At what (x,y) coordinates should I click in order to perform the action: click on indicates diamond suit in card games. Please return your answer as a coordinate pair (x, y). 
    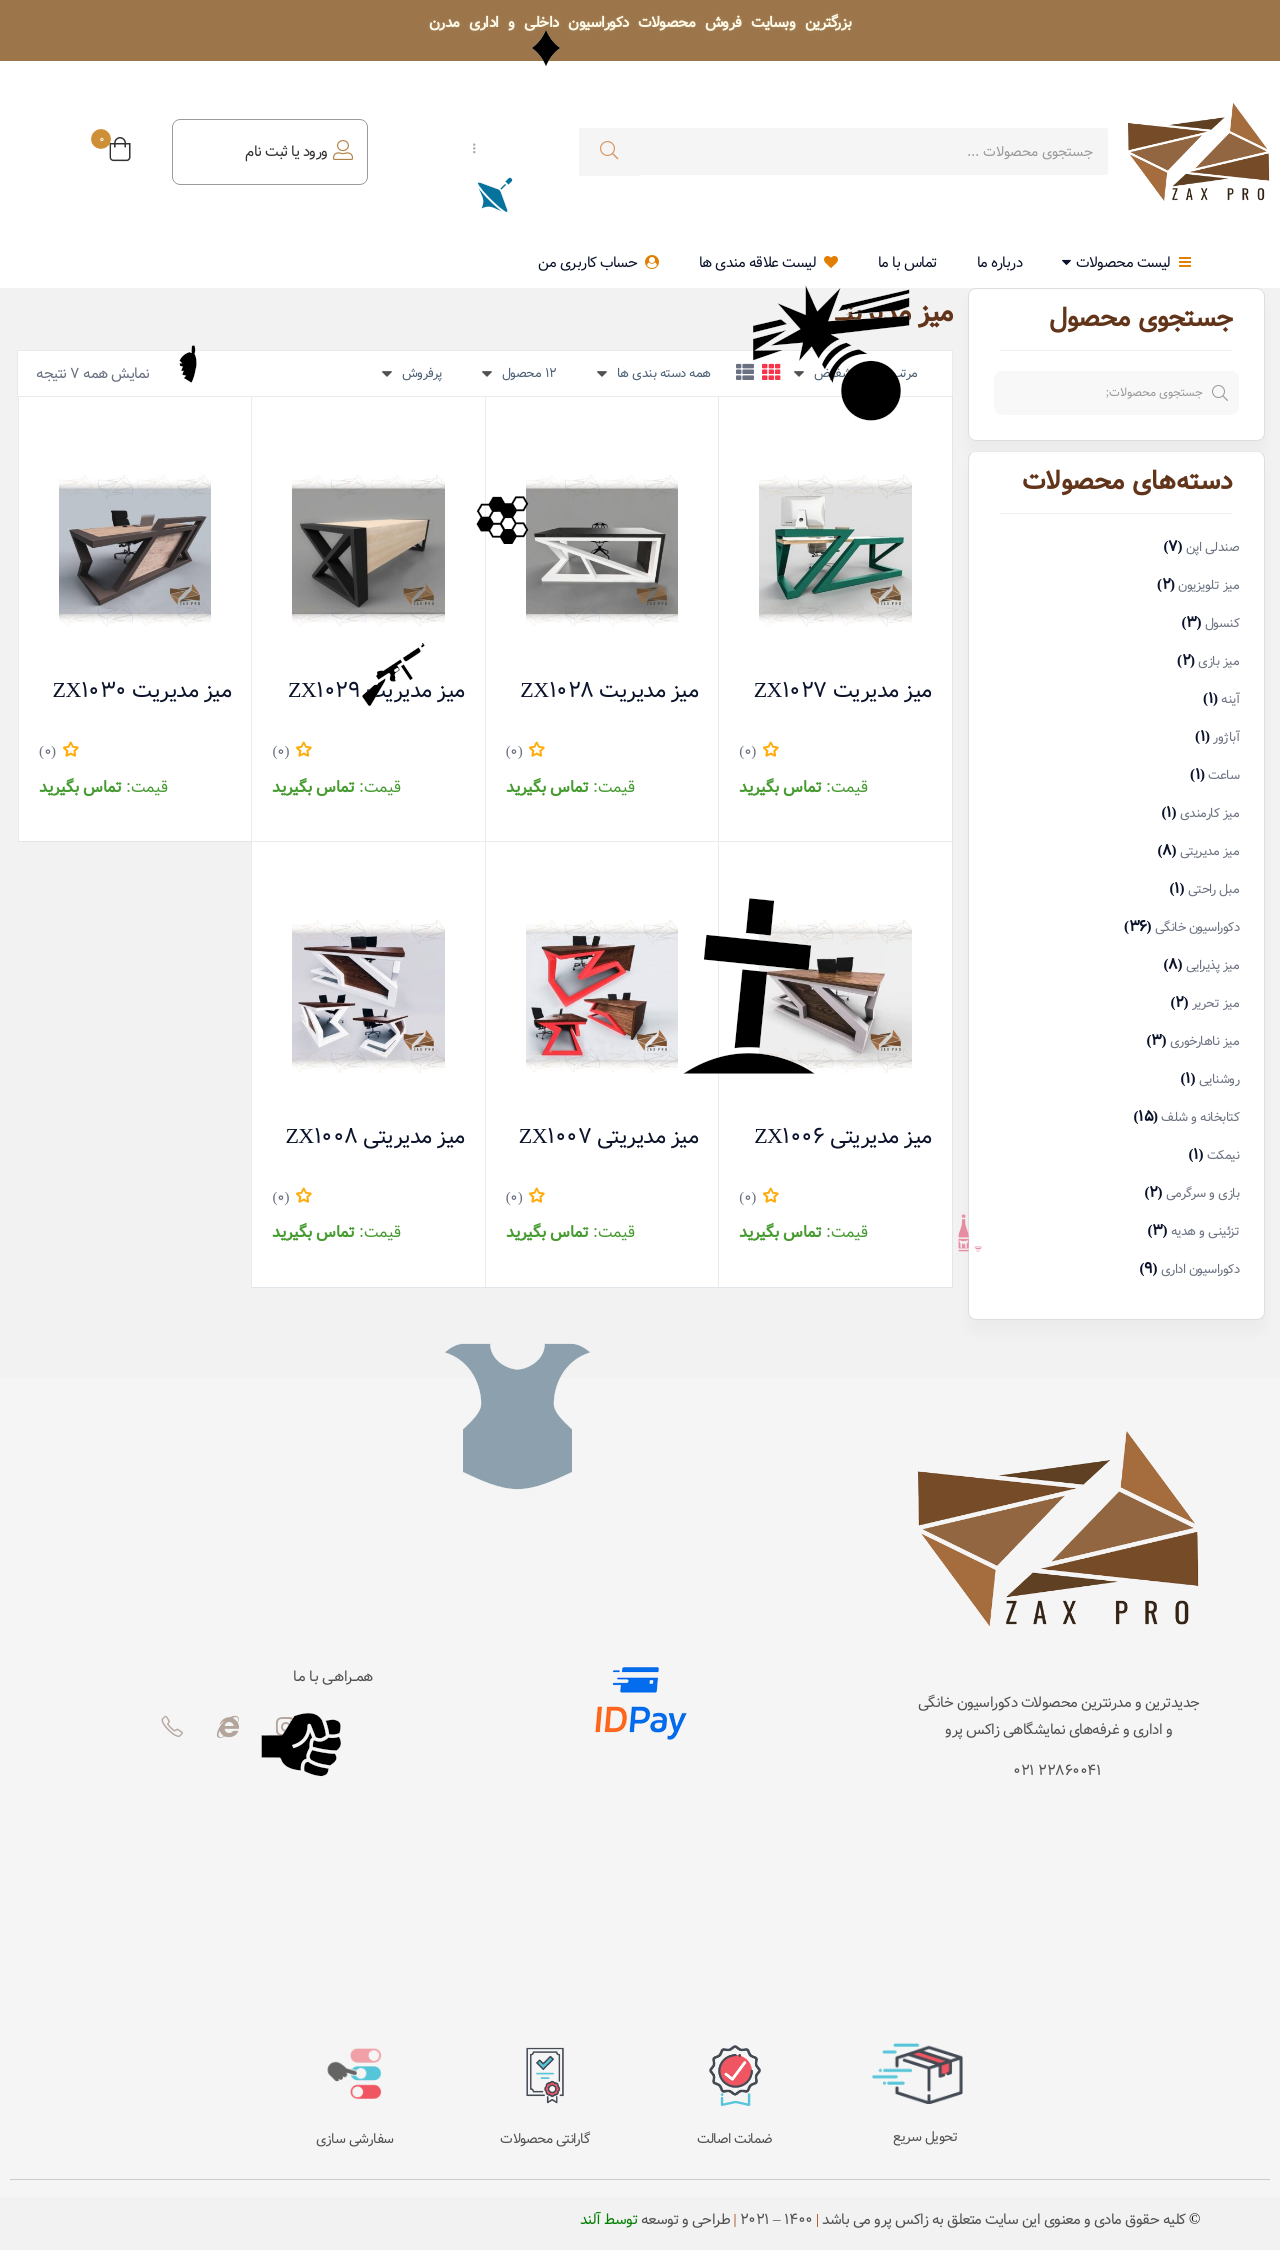
    Looking at the image, I should click on (546, 48).